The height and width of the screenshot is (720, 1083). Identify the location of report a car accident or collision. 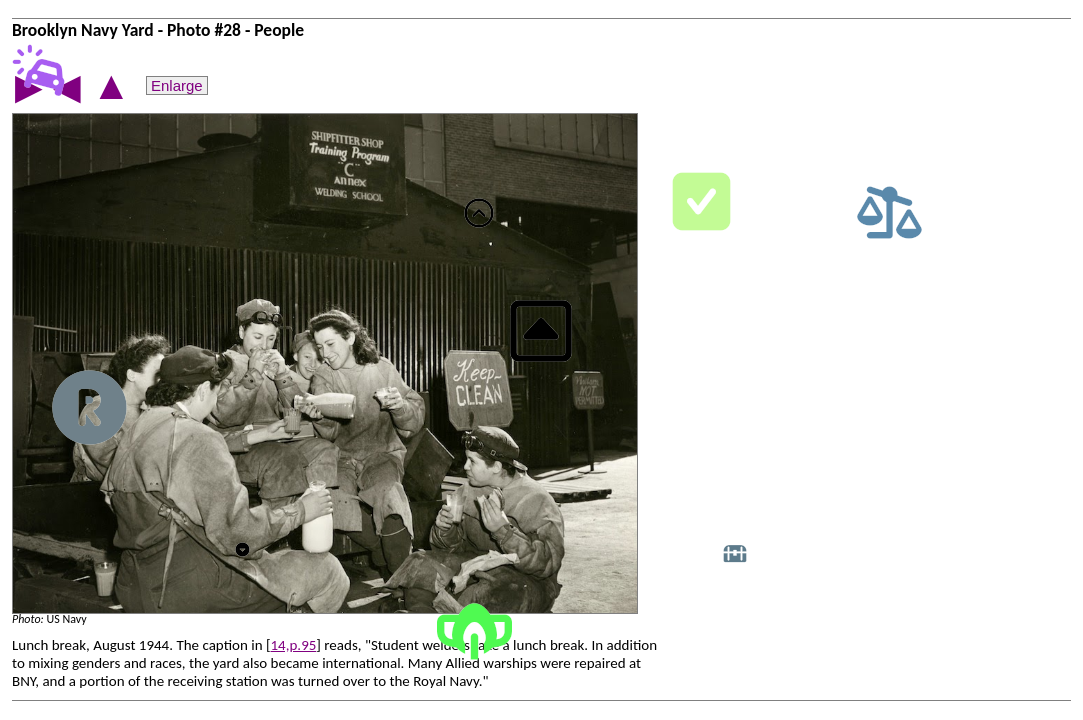
(39, 71).